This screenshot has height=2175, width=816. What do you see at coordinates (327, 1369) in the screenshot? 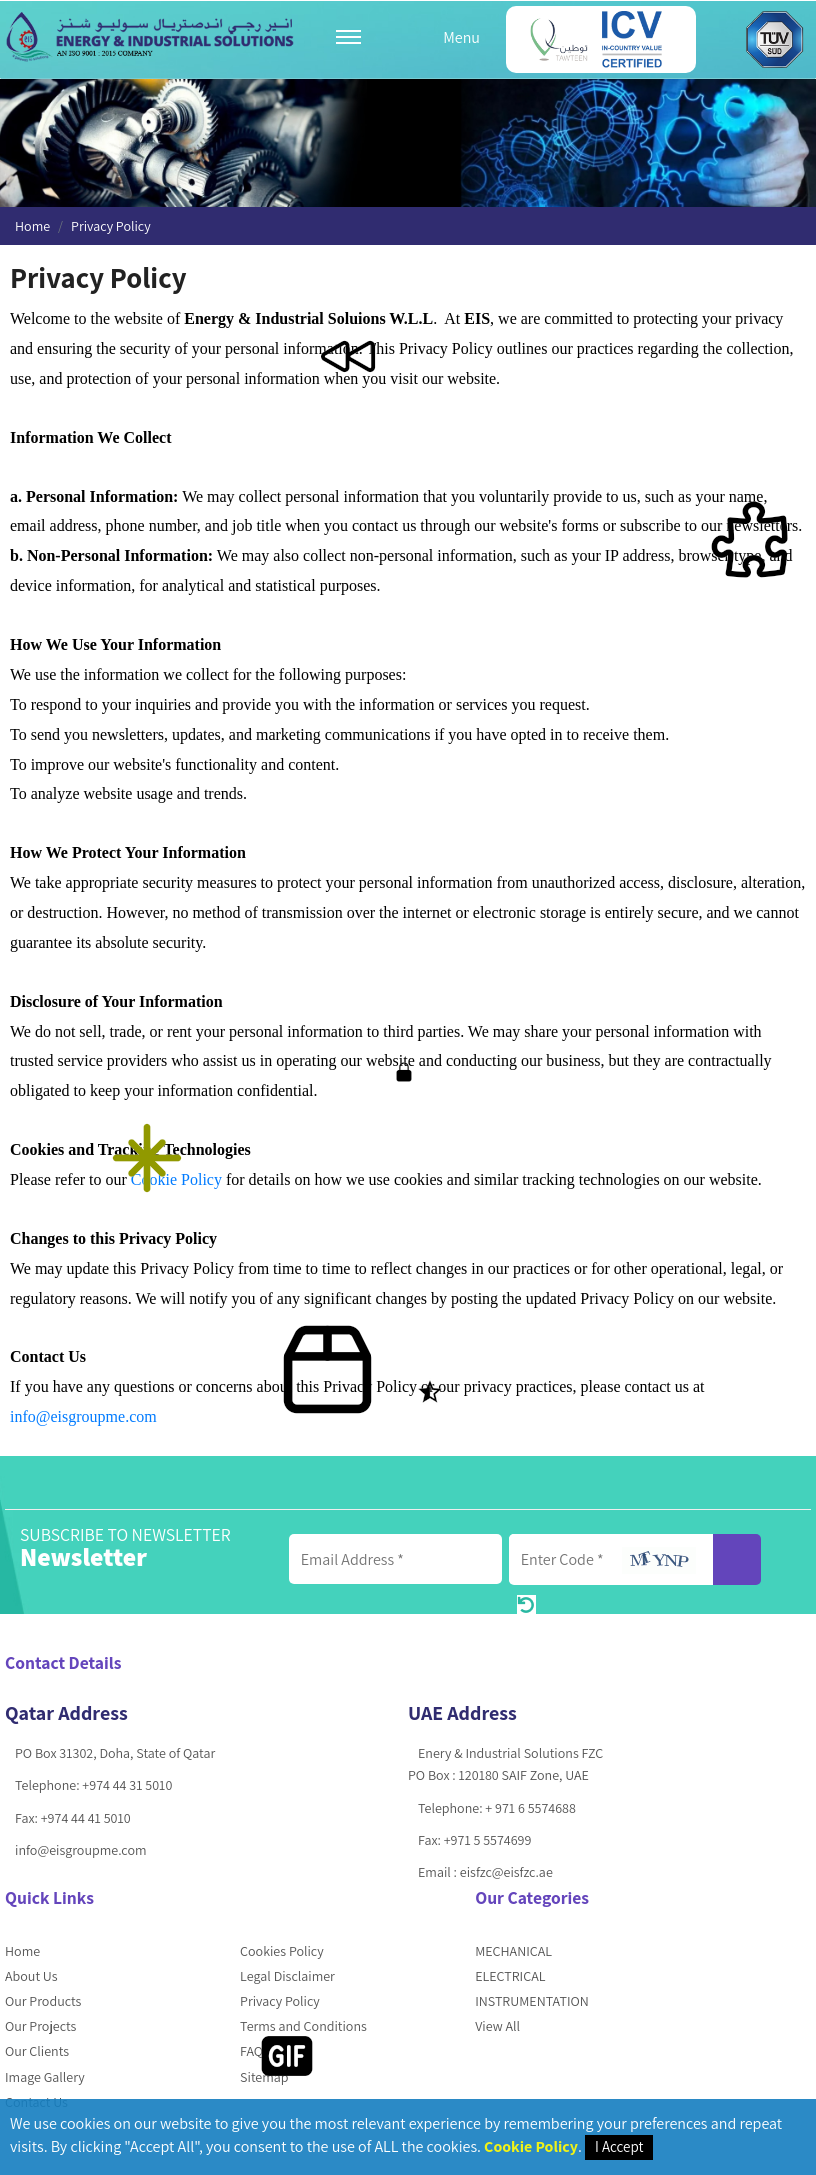
I see `view package or shipment details` at bounding box center [327, 1369].